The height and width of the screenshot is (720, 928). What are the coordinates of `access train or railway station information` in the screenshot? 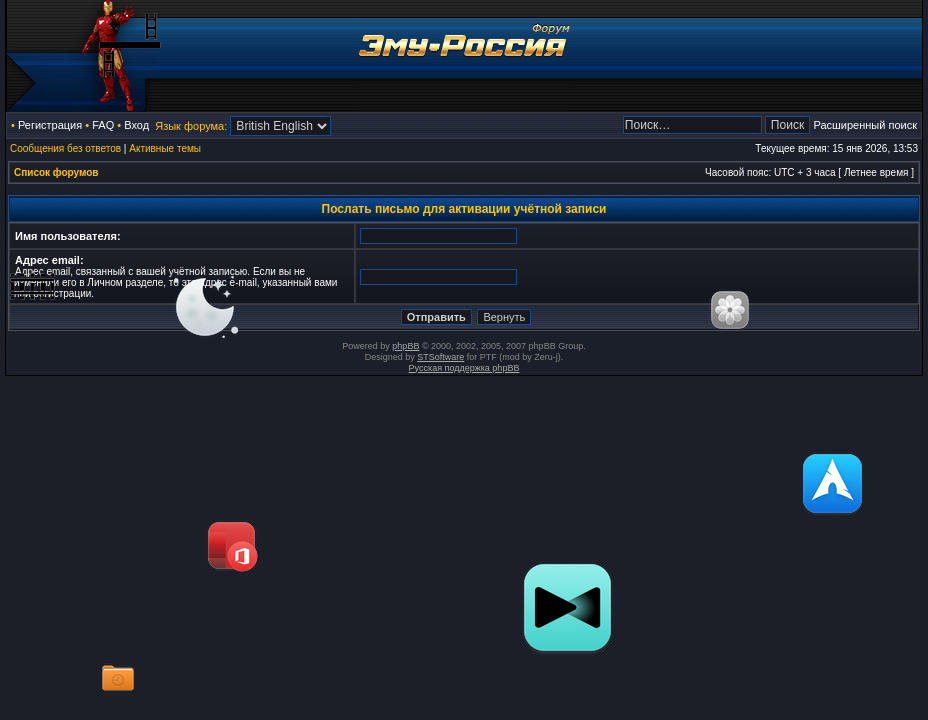 It's located at (32, 286).